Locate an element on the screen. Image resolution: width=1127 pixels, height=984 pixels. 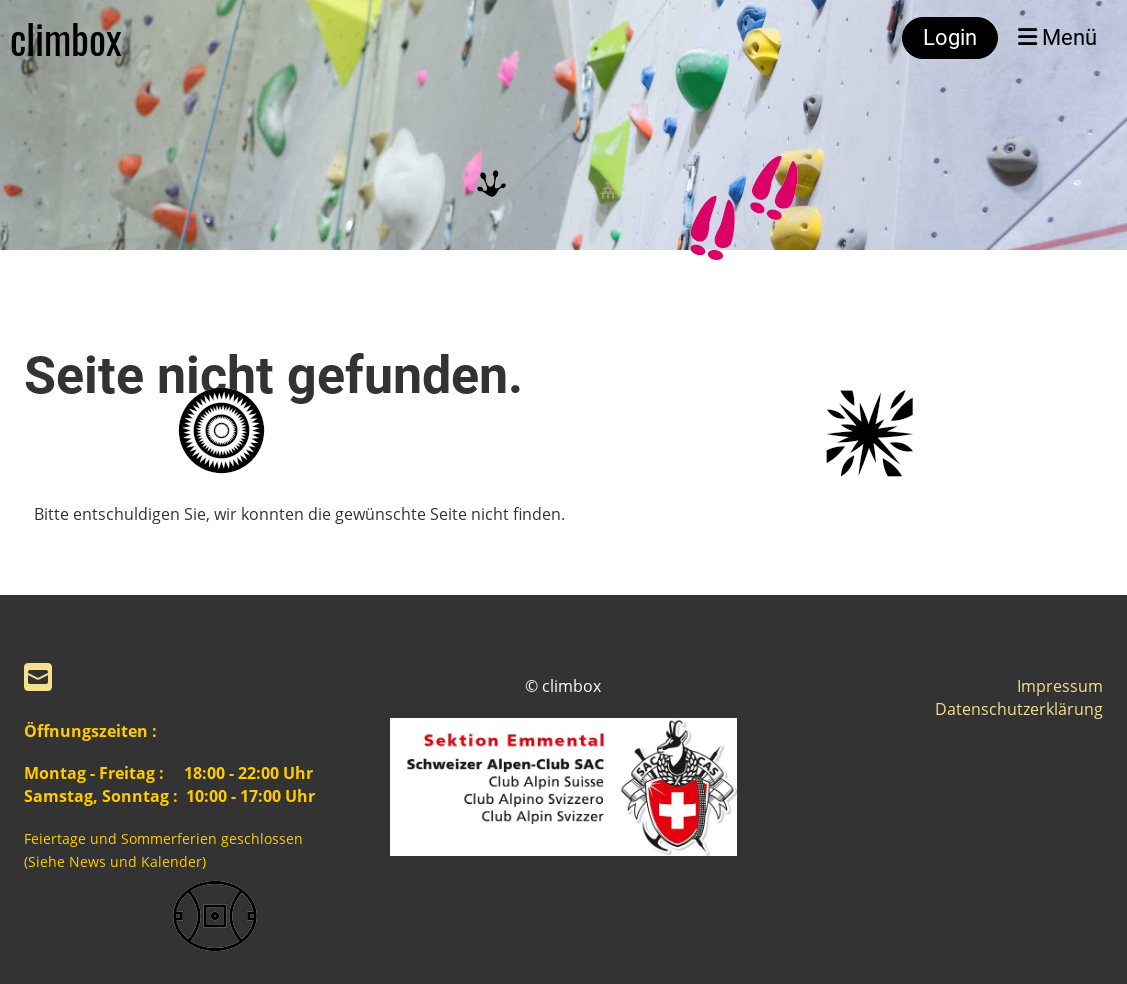
view football/rugby field layout is located at coordinates (215, 916).